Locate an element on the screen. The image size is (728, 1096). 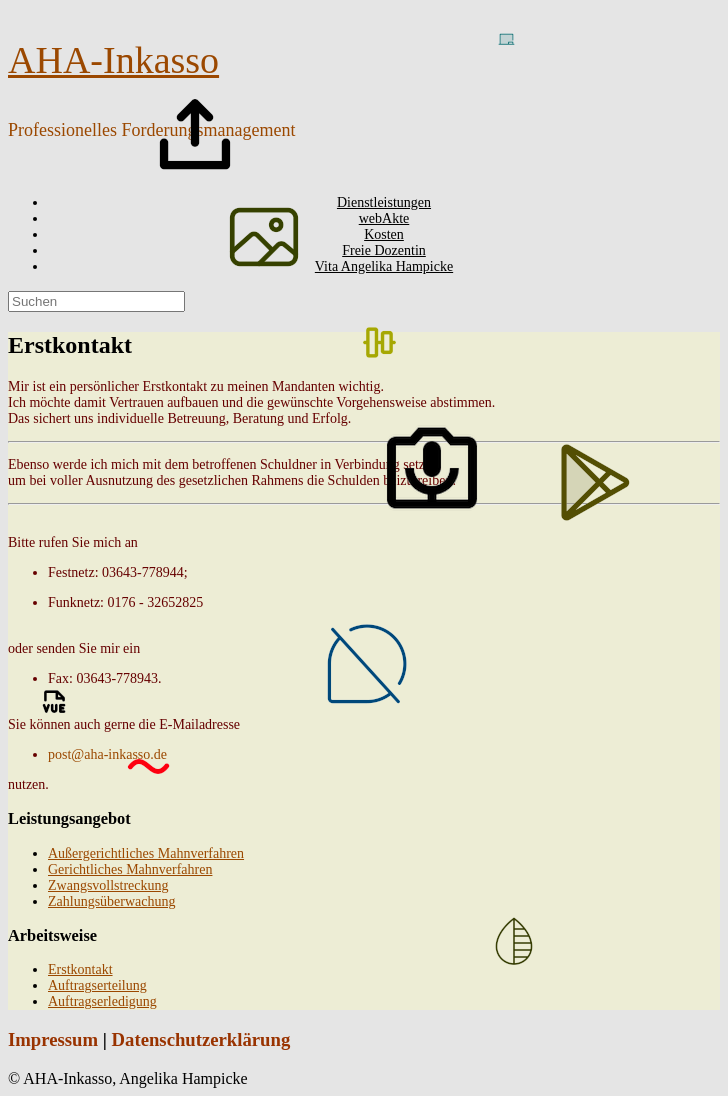
mute or disable chat notifications is located at coordinates (365, 665).